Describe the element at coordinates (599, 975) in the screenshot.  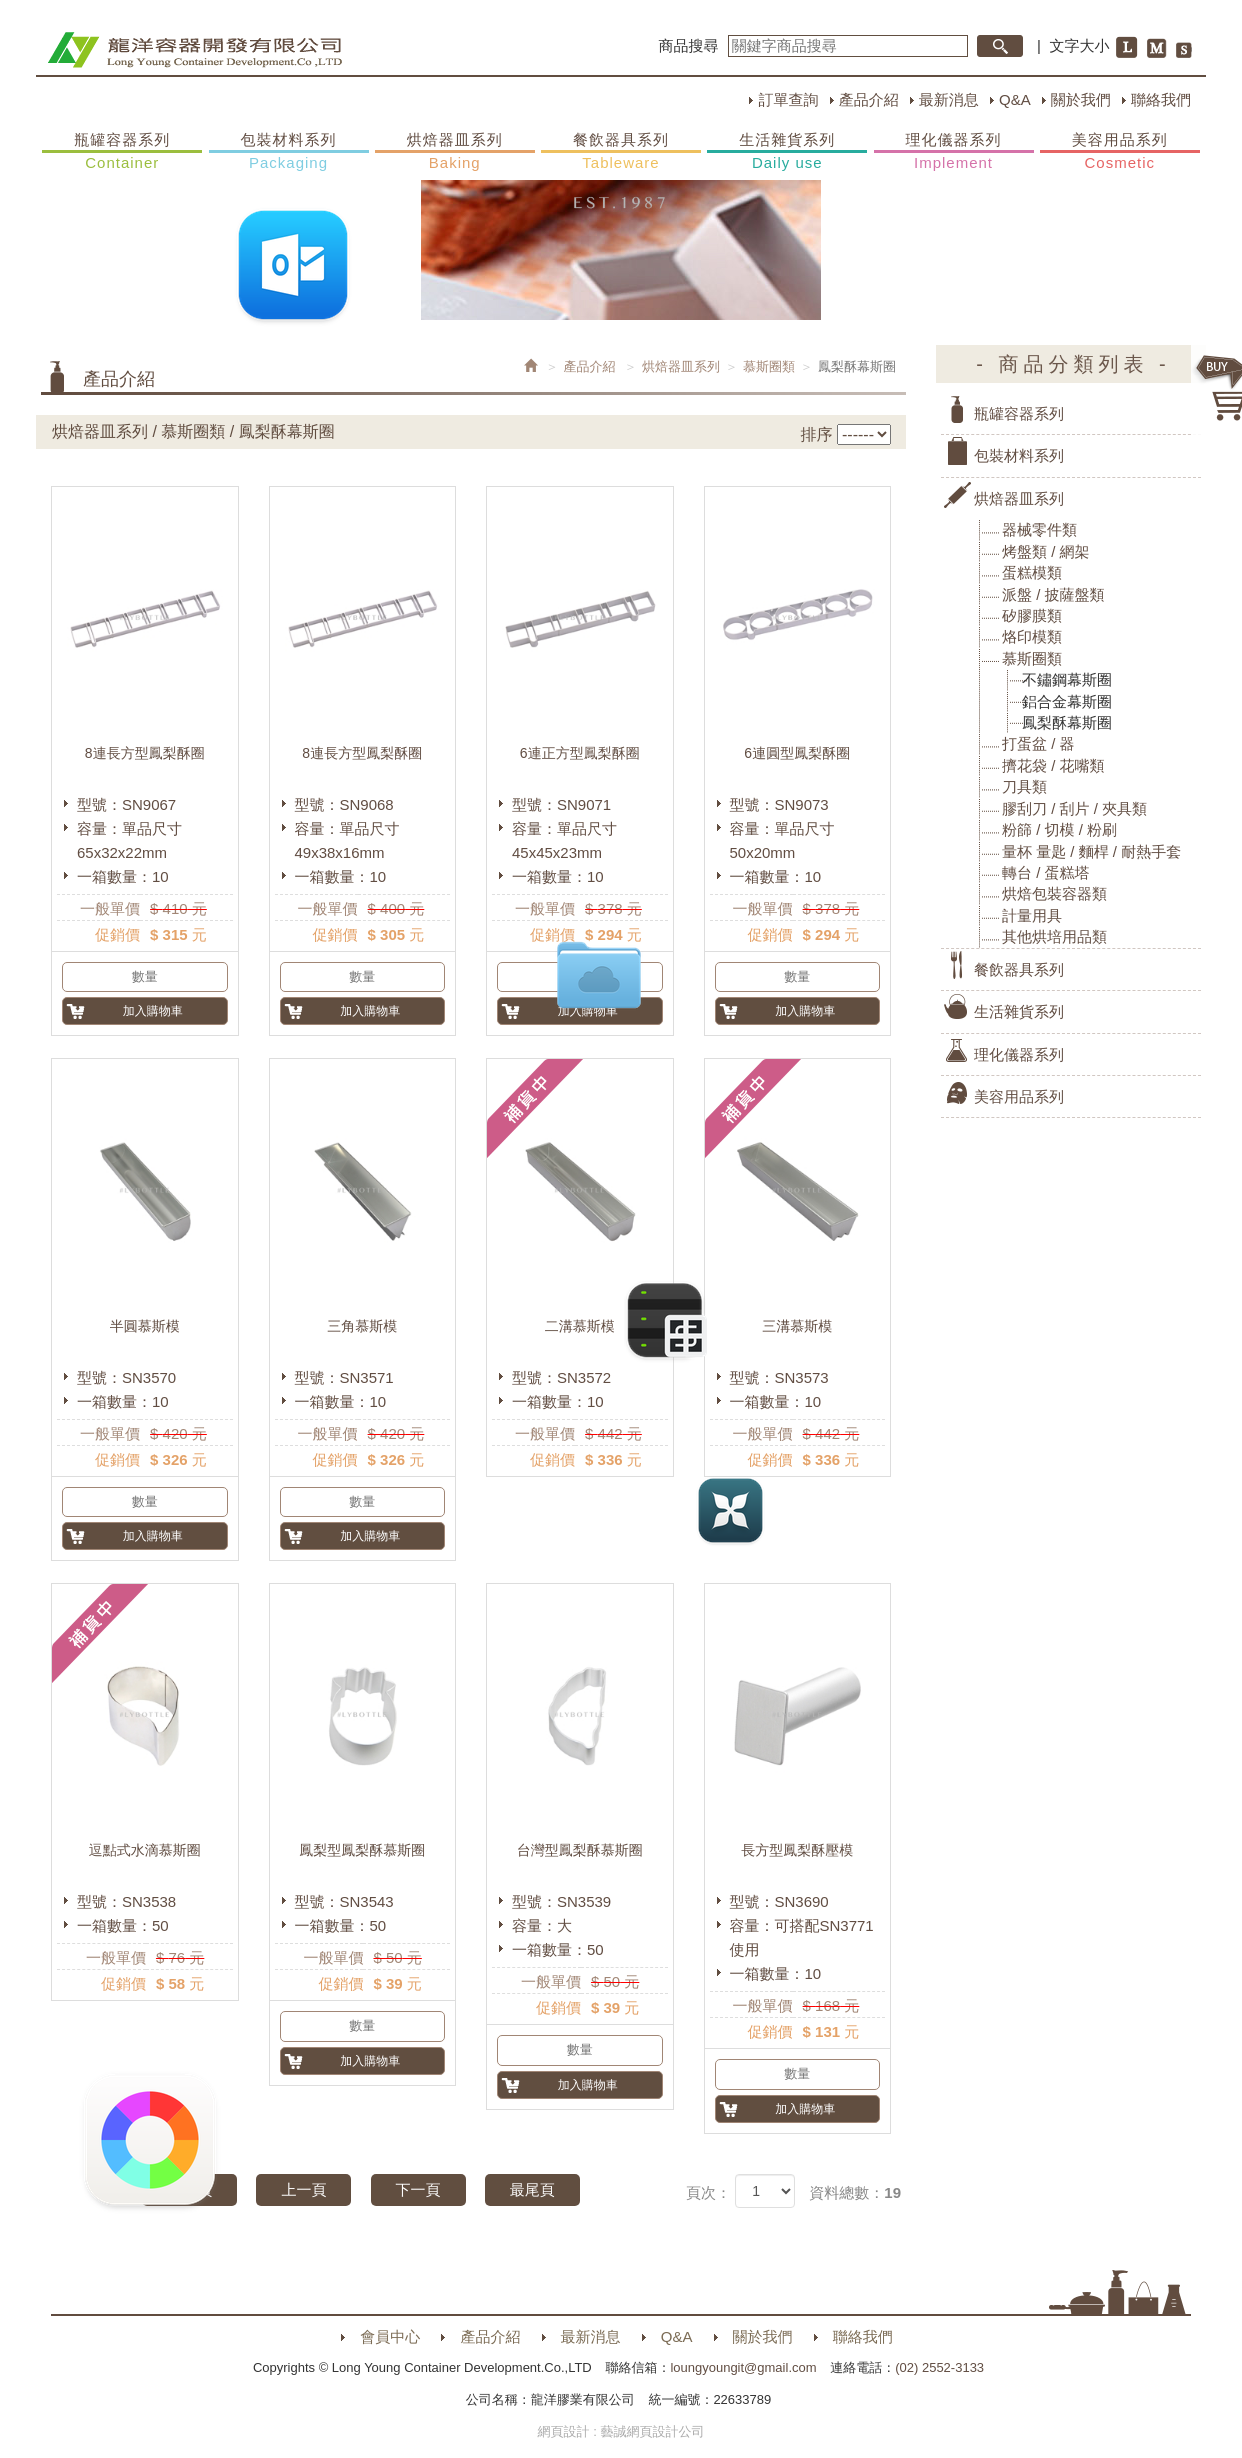
I see `access cloud-synced files and folders` at that location.